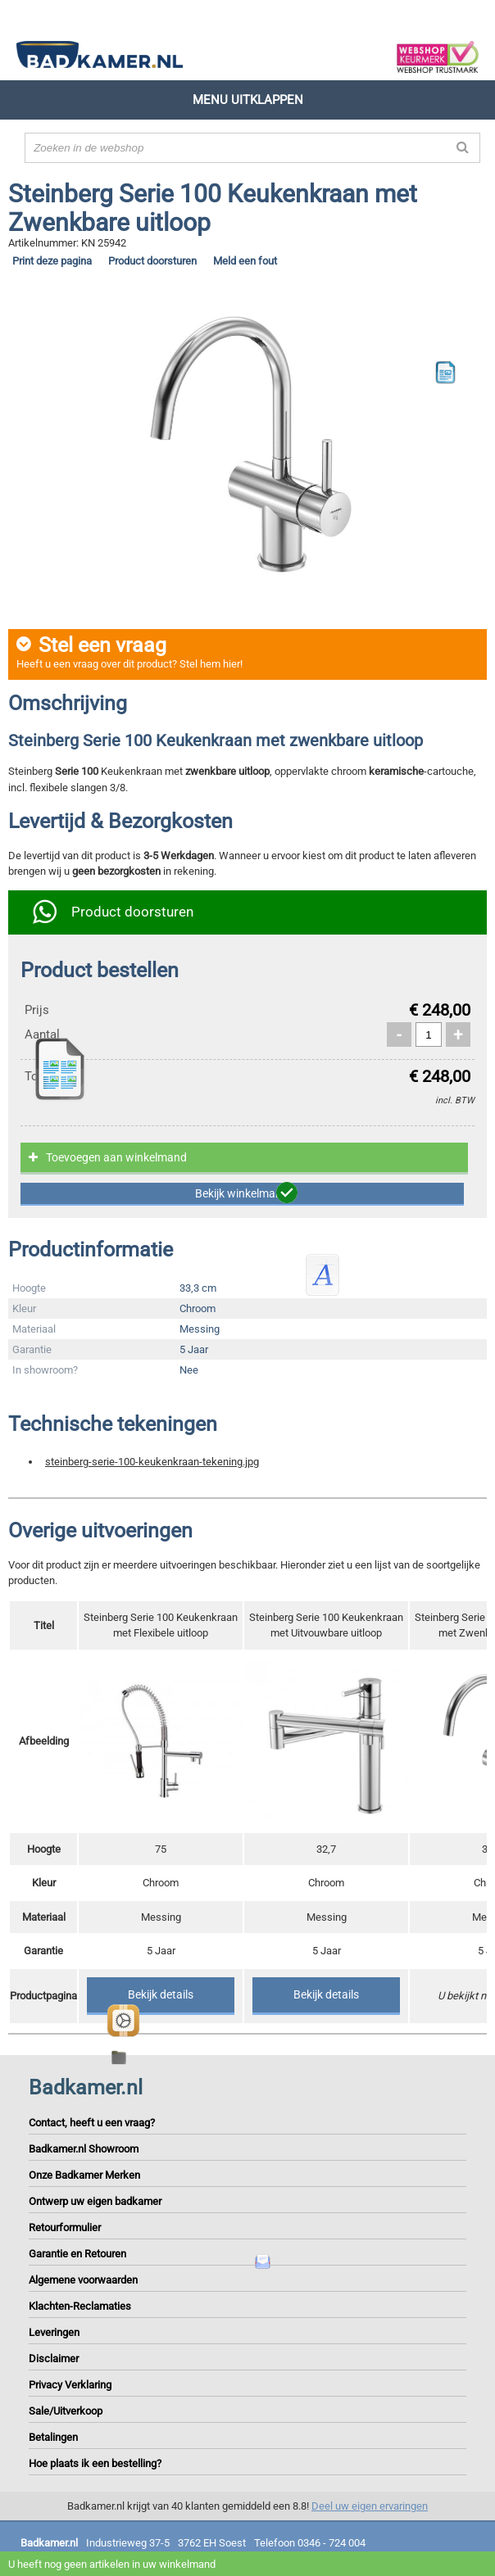 The image size is (495, 2576). Describe the element at coordinates (123, 2021) in the screenshot. I see `a system component or runtime file` at that location.